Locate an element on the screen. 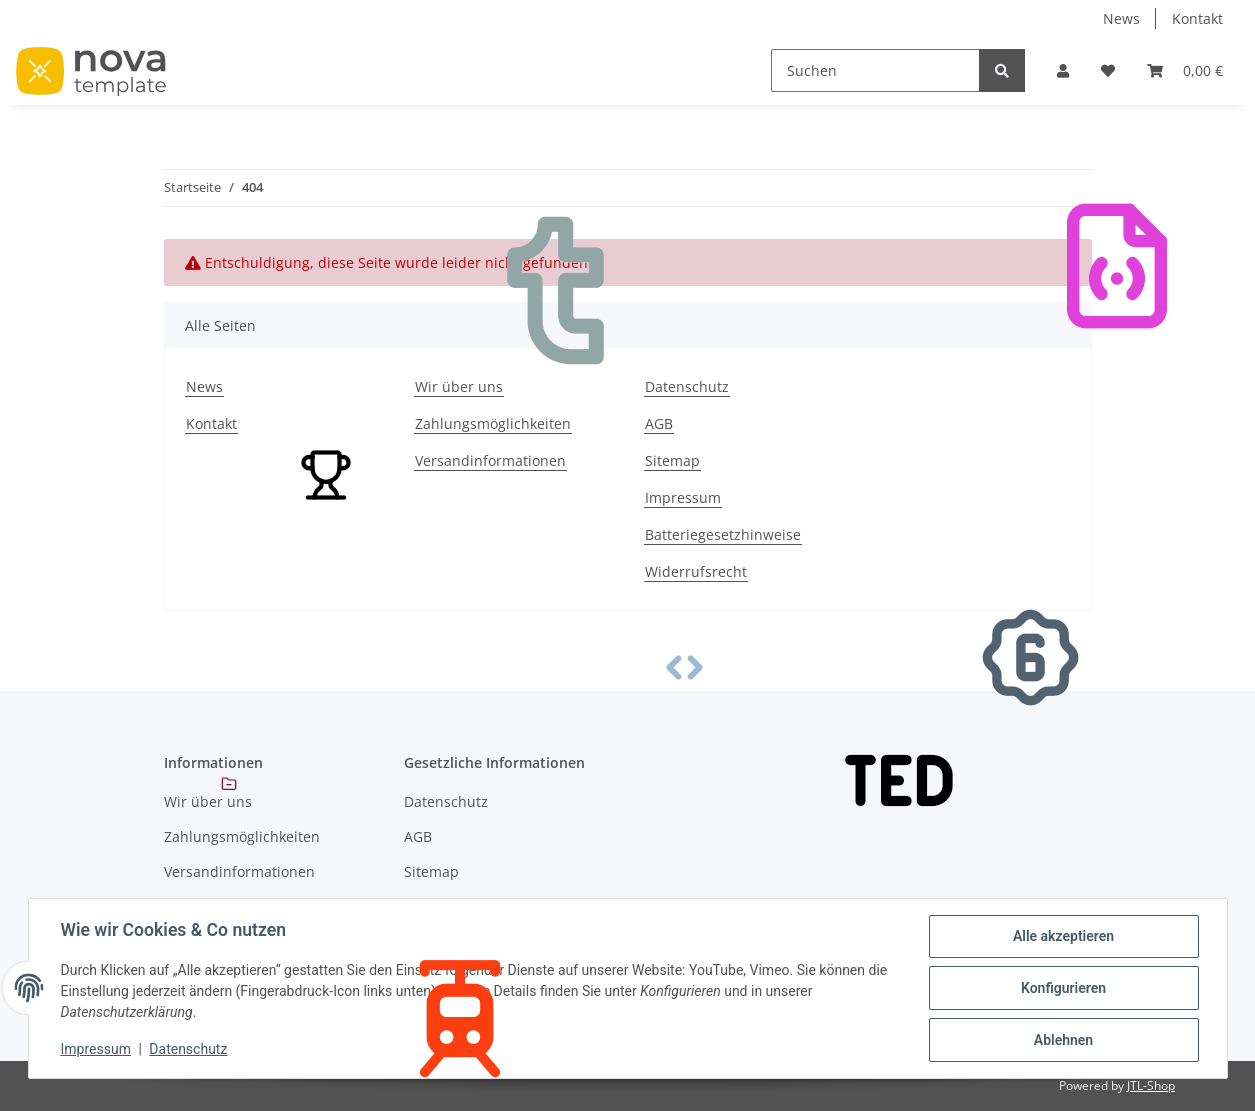  access a file with wireless or signal data is located at coordinates (1117, 266).